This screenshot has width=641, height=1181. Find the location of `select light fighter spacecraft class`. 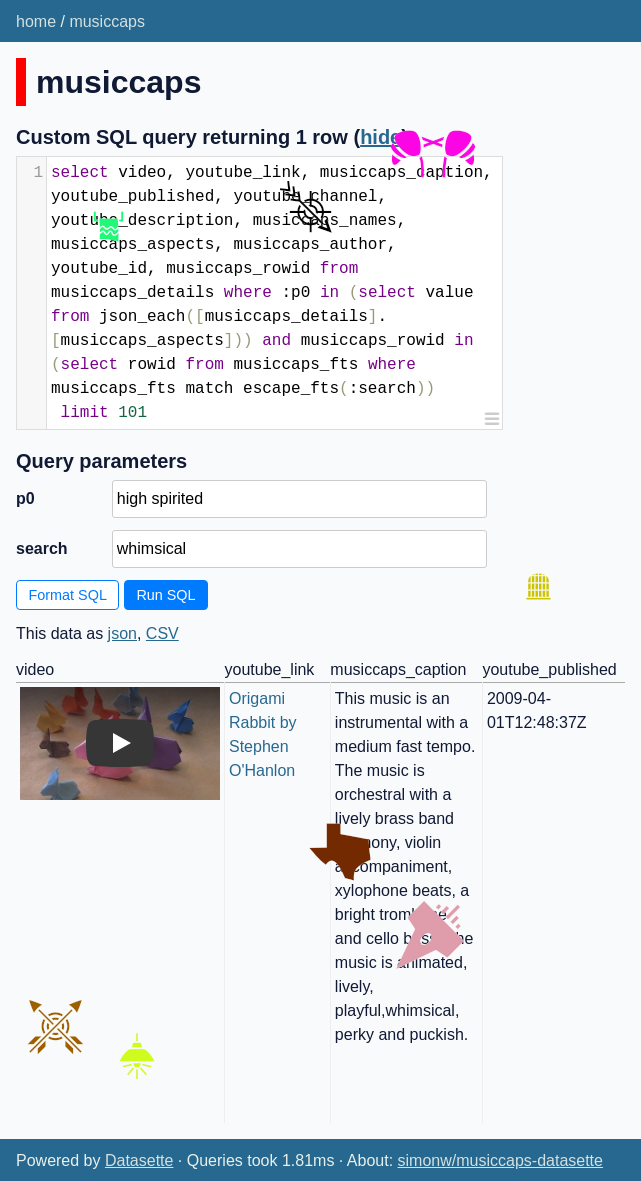

select light fighter spacecraft class is located at coordinates (430, 935).